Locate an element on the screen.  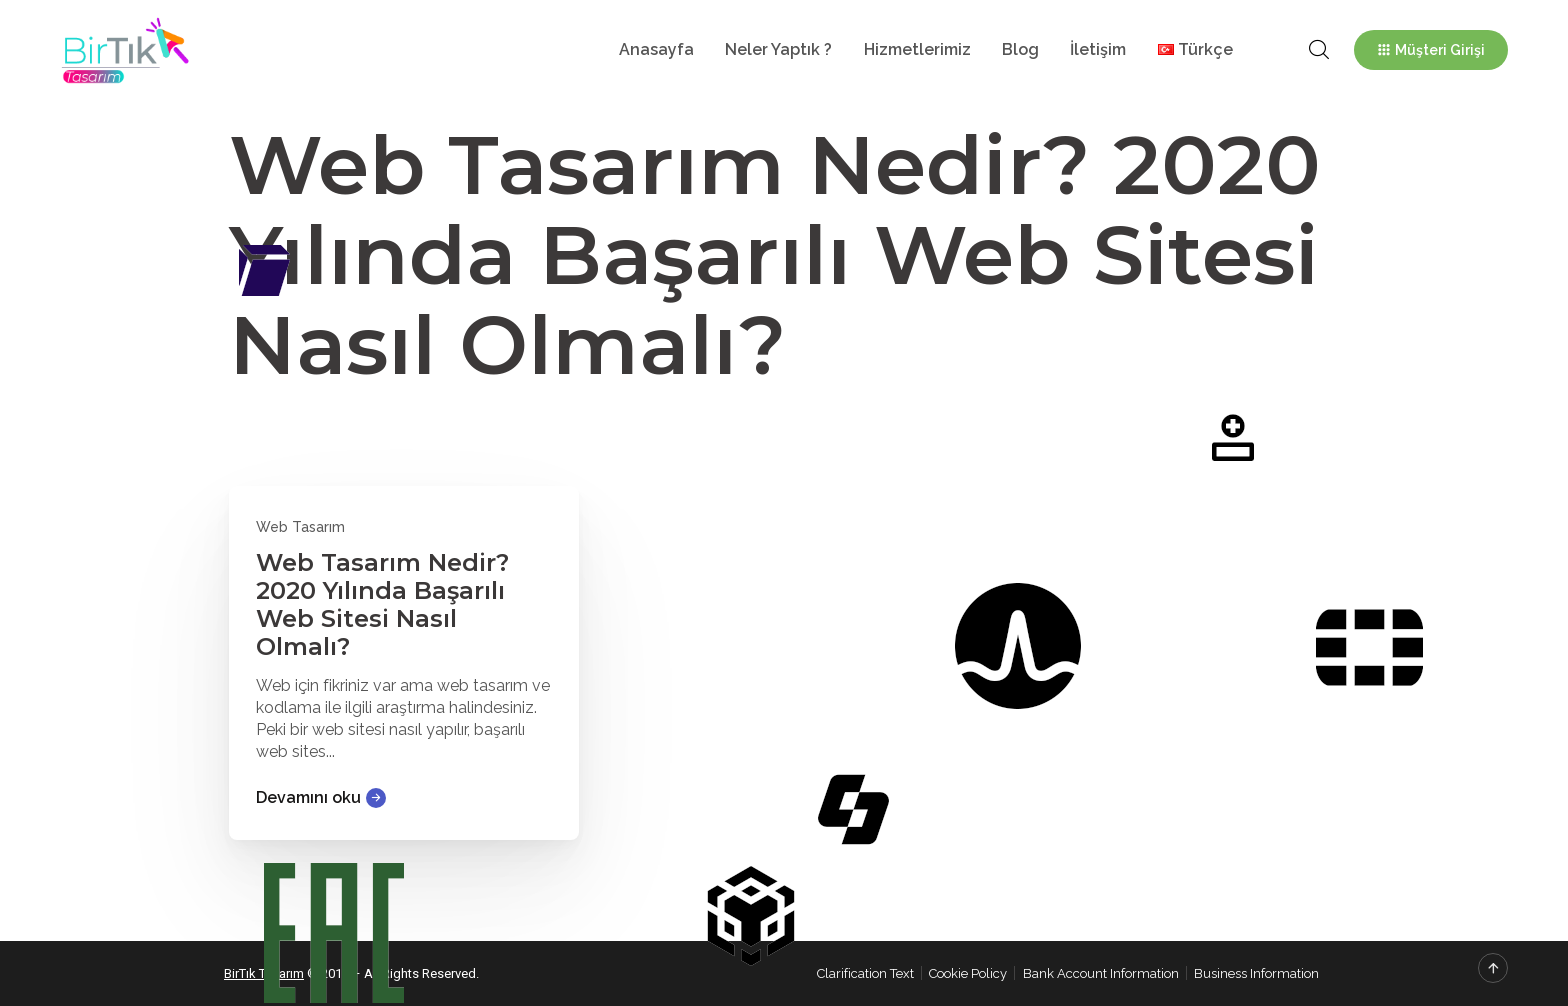
bnb chain logo is located at coordinates (751, 916).